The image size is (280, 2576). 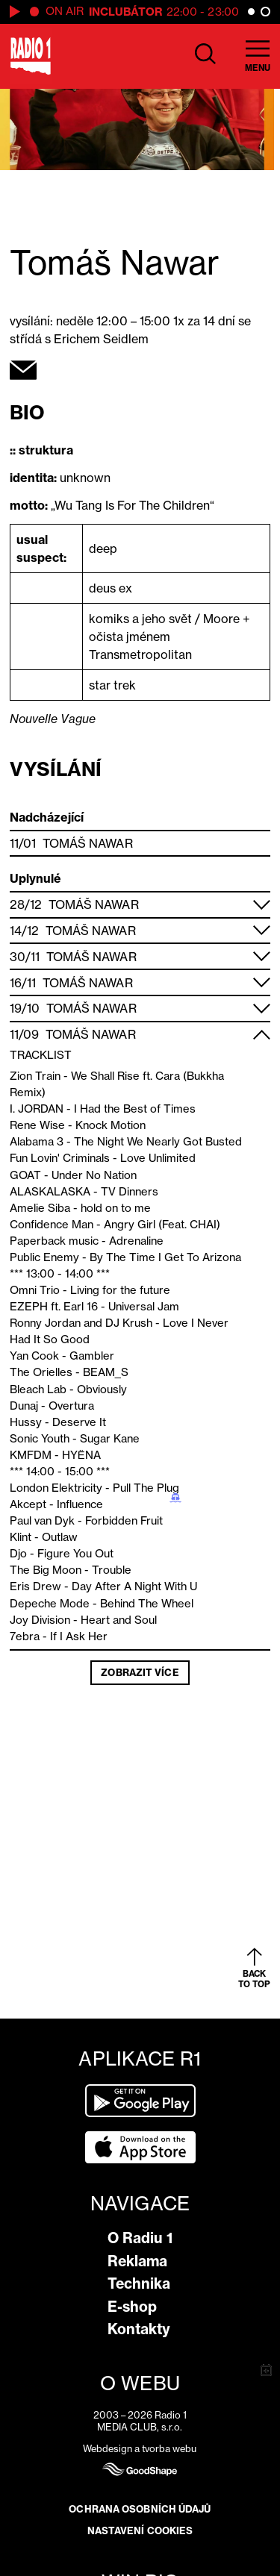 What do you see at coordinates (266, 2370) in the screenshot?
I see `add a new calendar event` at bounding box center [266, 2370].